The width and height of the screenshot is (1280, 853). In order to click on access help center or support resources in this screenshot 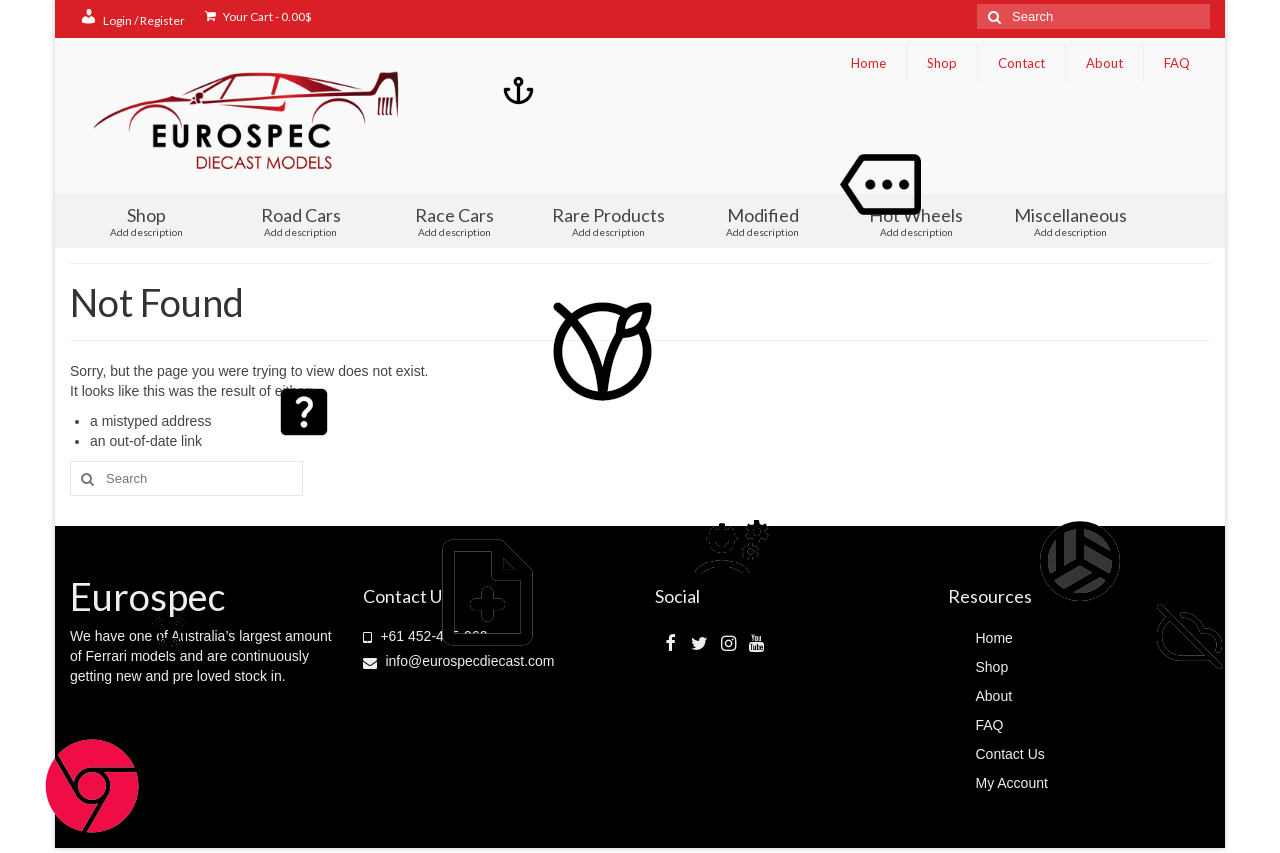, I will do `click(304, 412)`.